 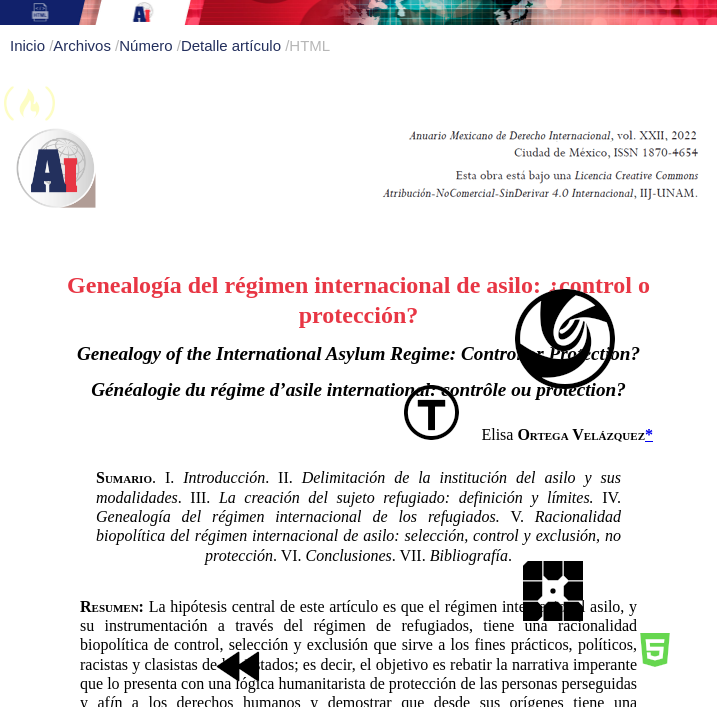 What do you see at coordinates (553, 591) in the screenshot?
I see `wpengine brand logo` at bounding box center [553, 591].